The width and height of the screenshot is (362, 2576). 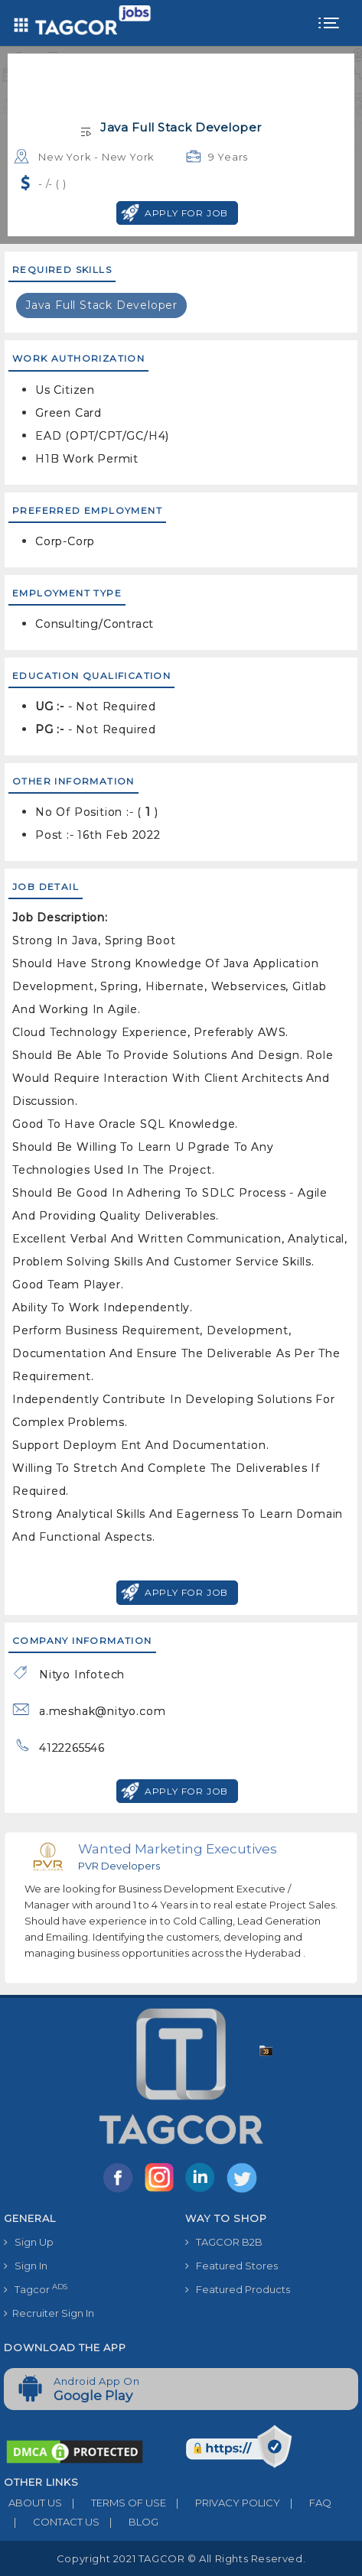 I want to click on open D3.js project folder, so click(x=266, y=2051).